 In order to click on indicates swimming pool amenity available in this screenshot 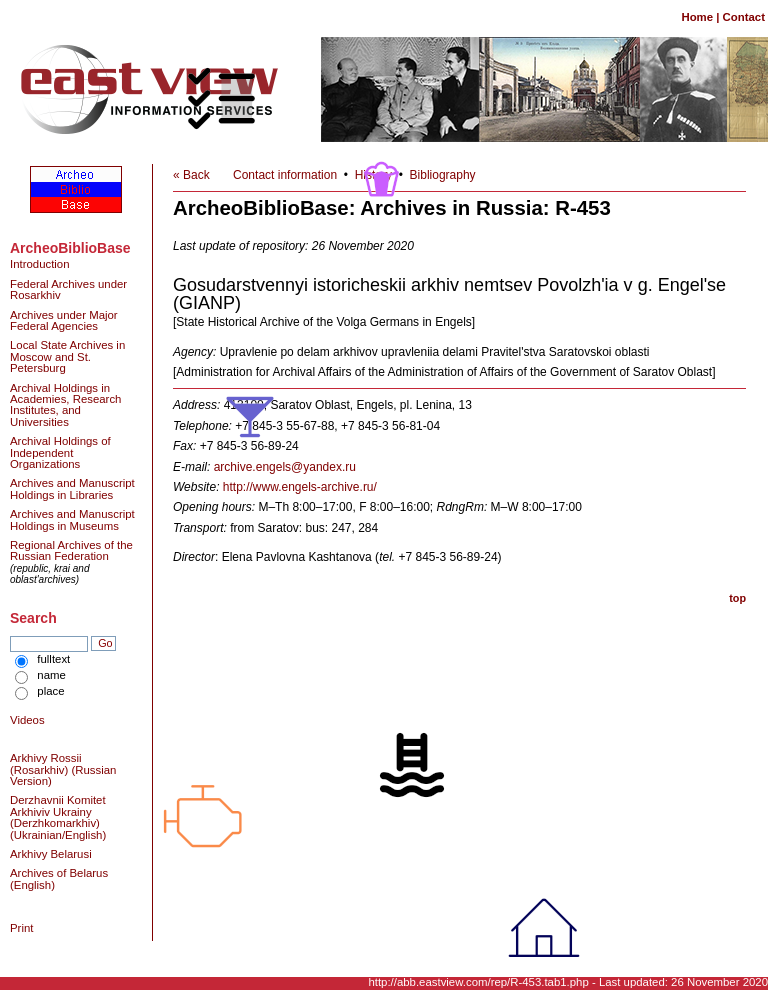, I will do `click(412, 765)`.